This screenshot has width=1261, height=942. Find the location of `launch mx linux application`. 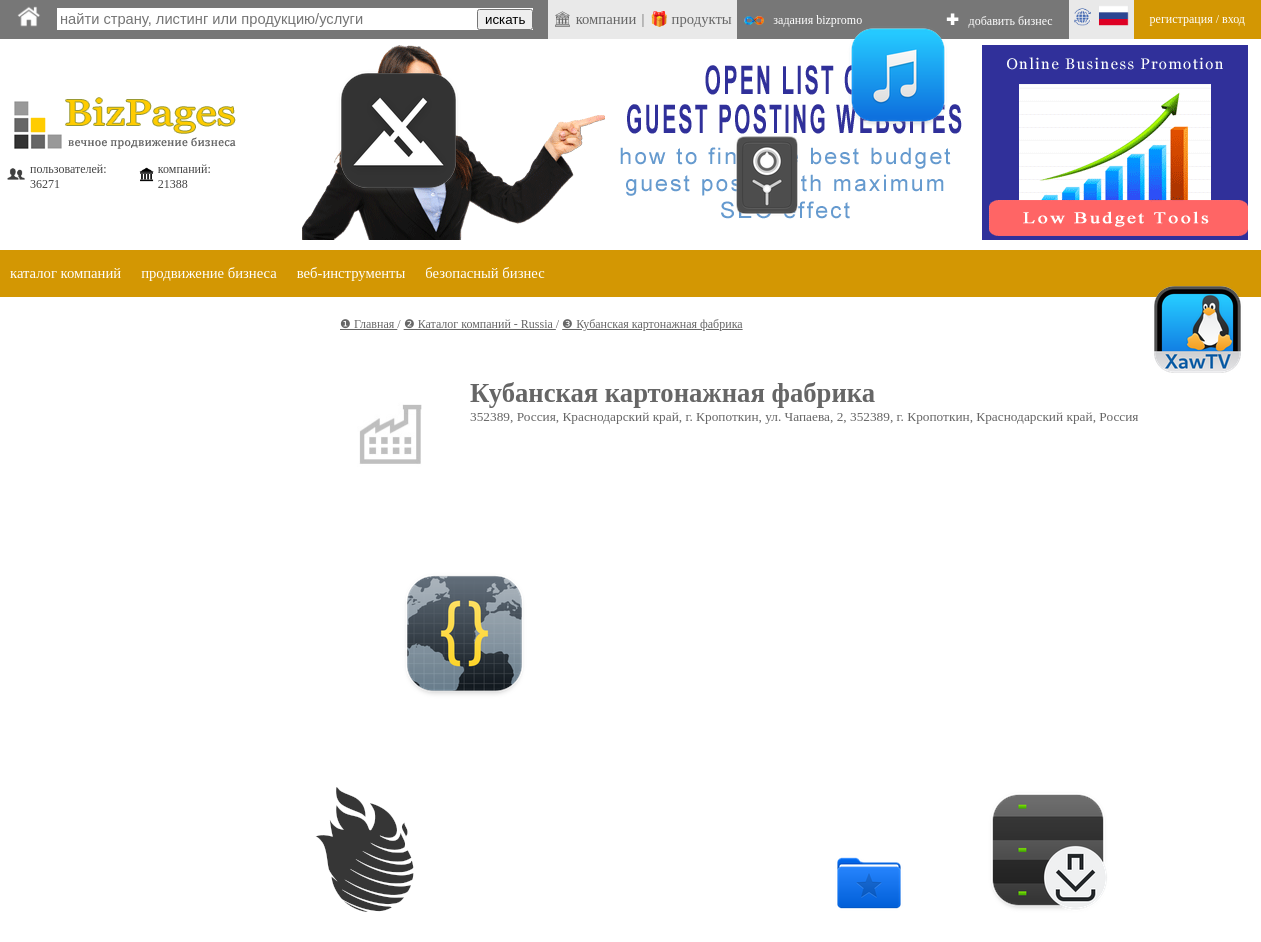

launch mx linux application is located at coordinates (398, 130).